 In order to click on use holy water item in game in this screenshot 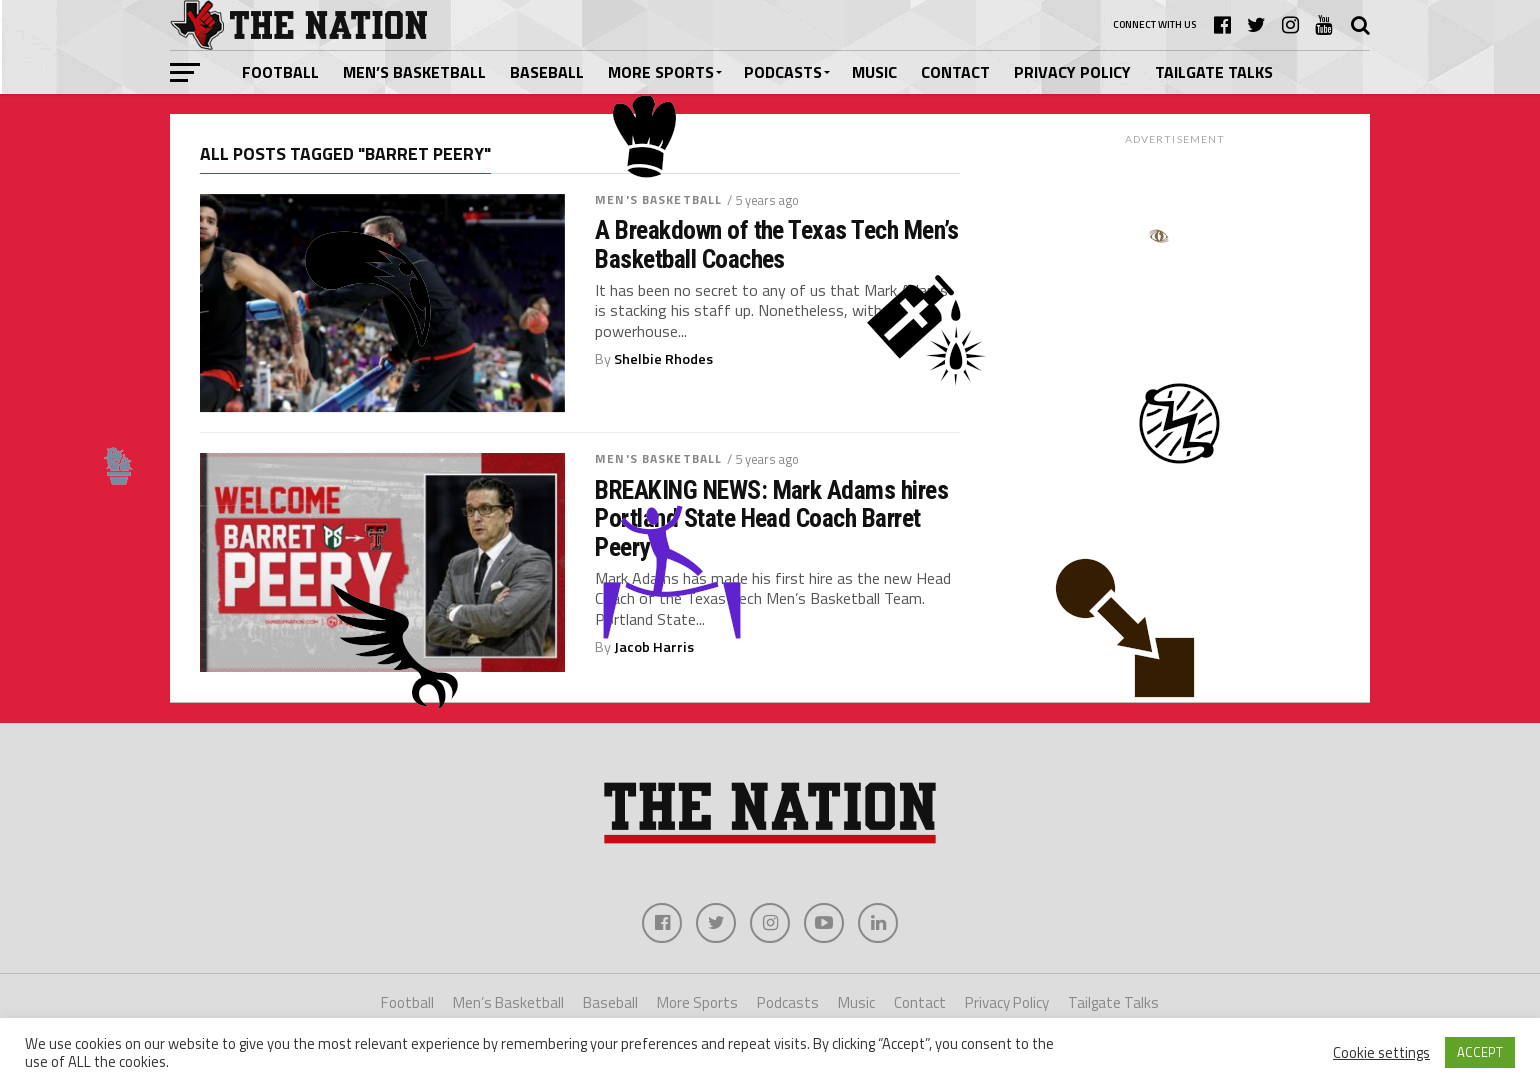, I will do `click(926, 330)`.